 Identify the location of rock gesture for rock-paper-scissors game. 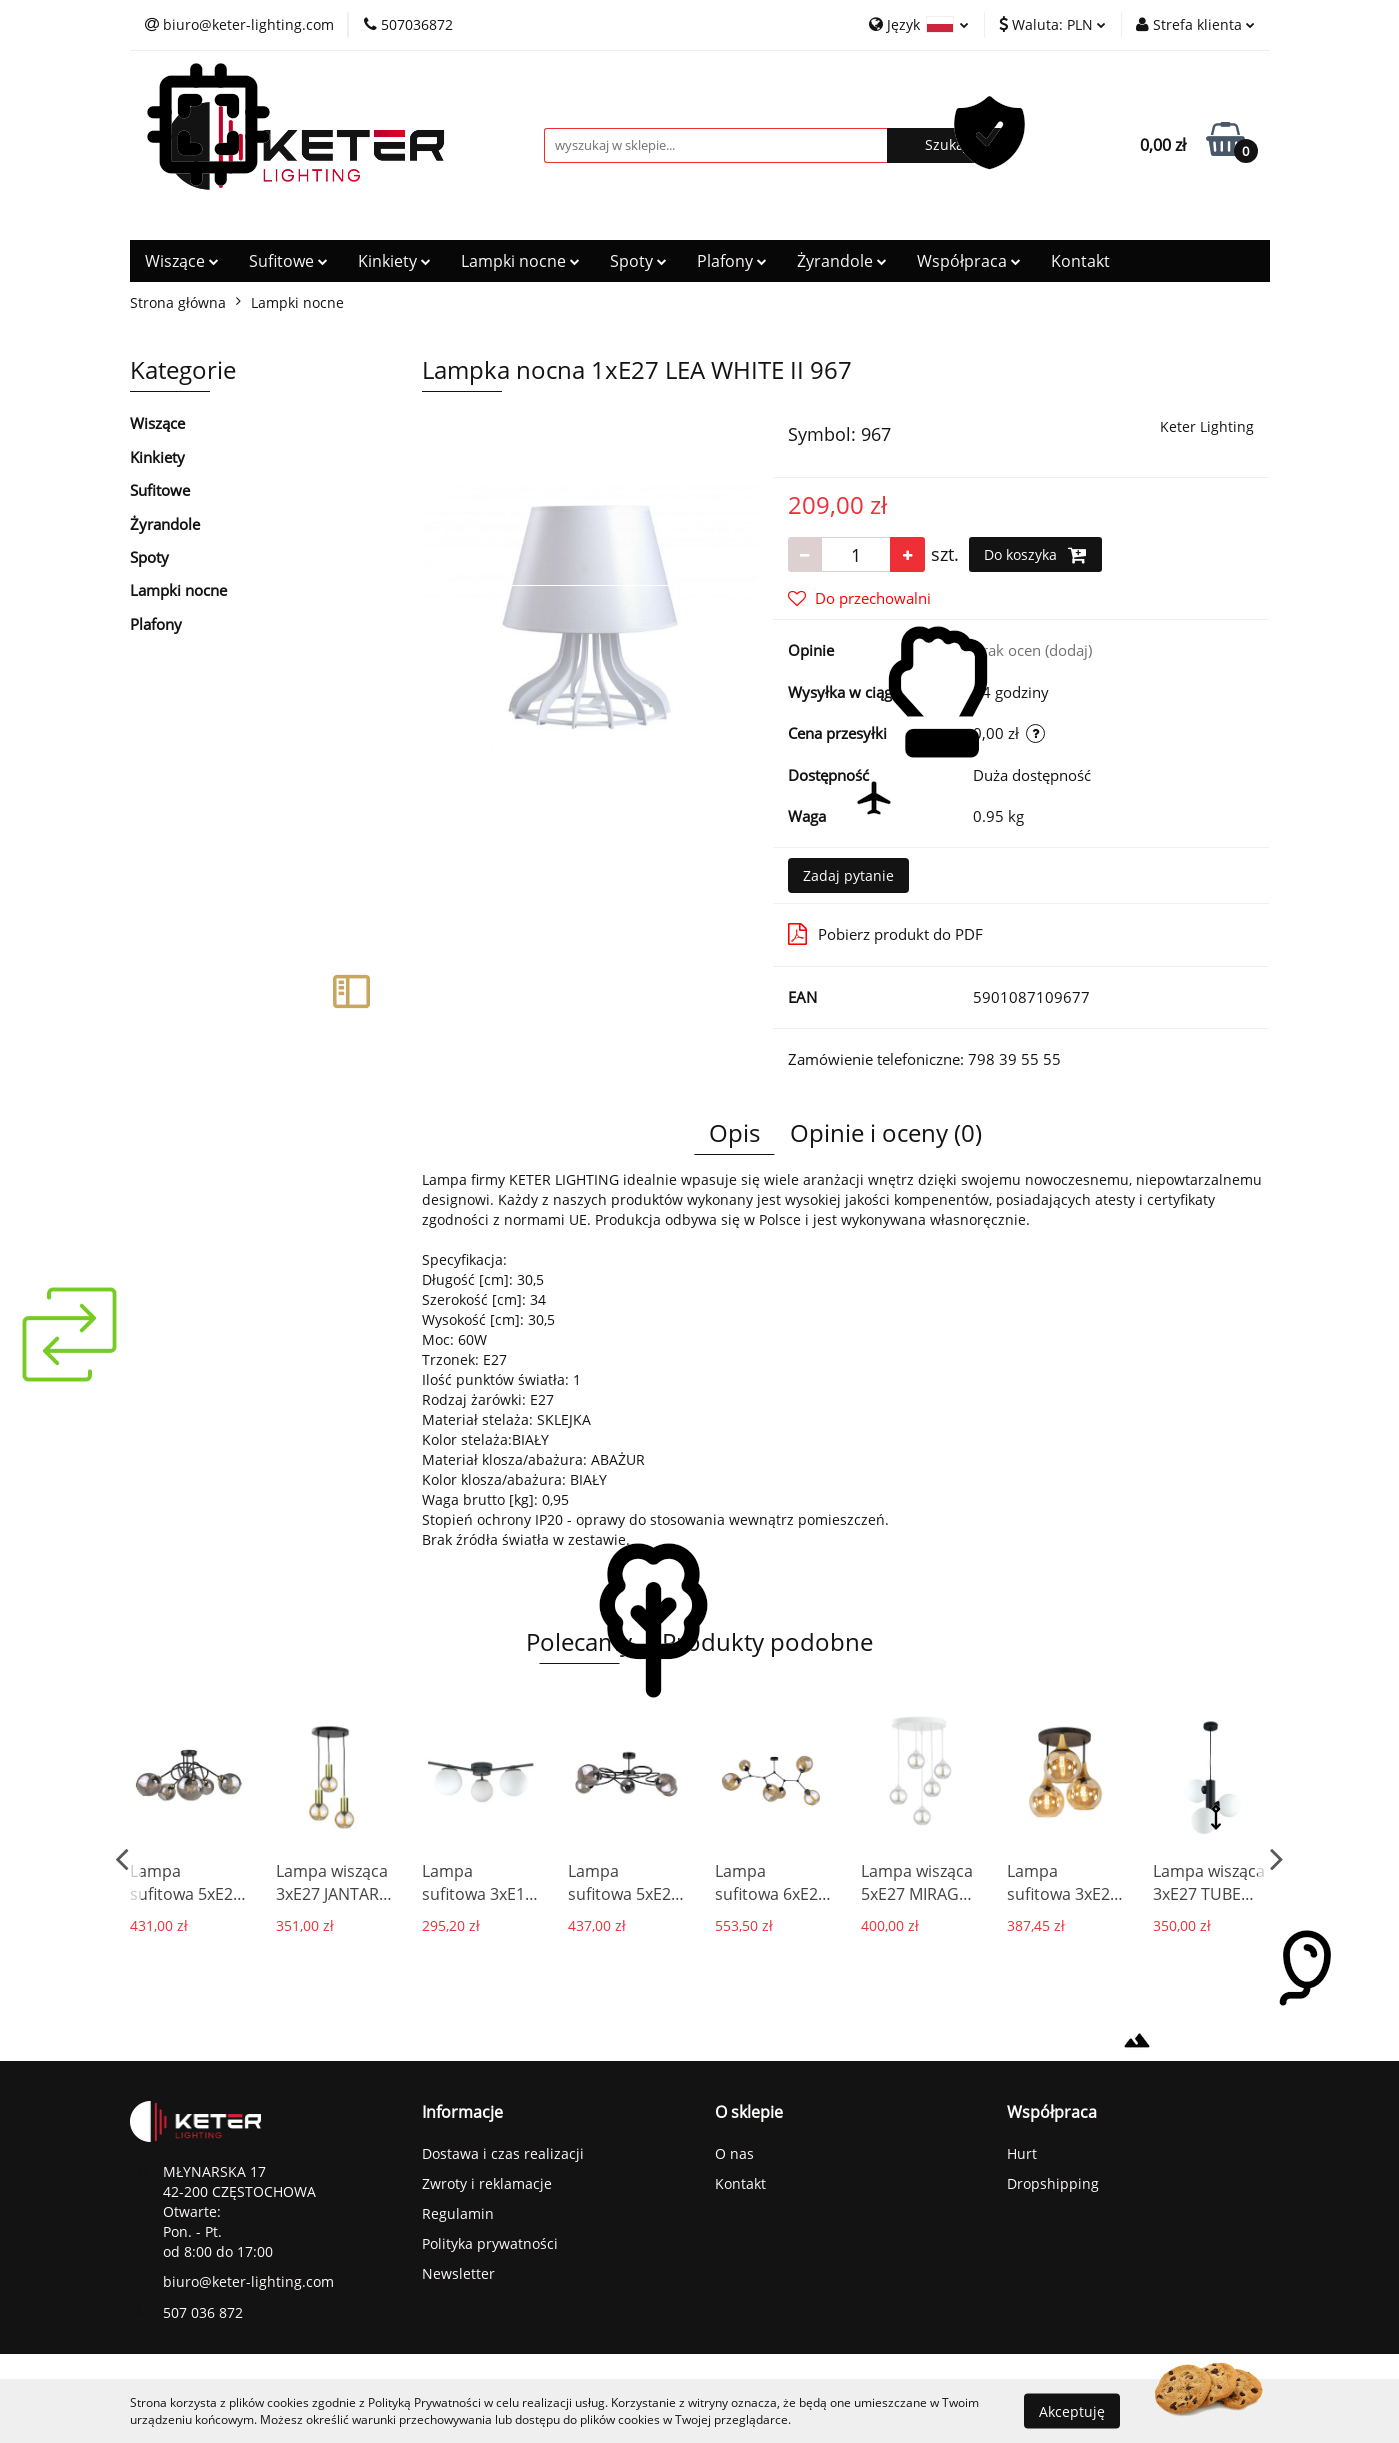
(938, 692).